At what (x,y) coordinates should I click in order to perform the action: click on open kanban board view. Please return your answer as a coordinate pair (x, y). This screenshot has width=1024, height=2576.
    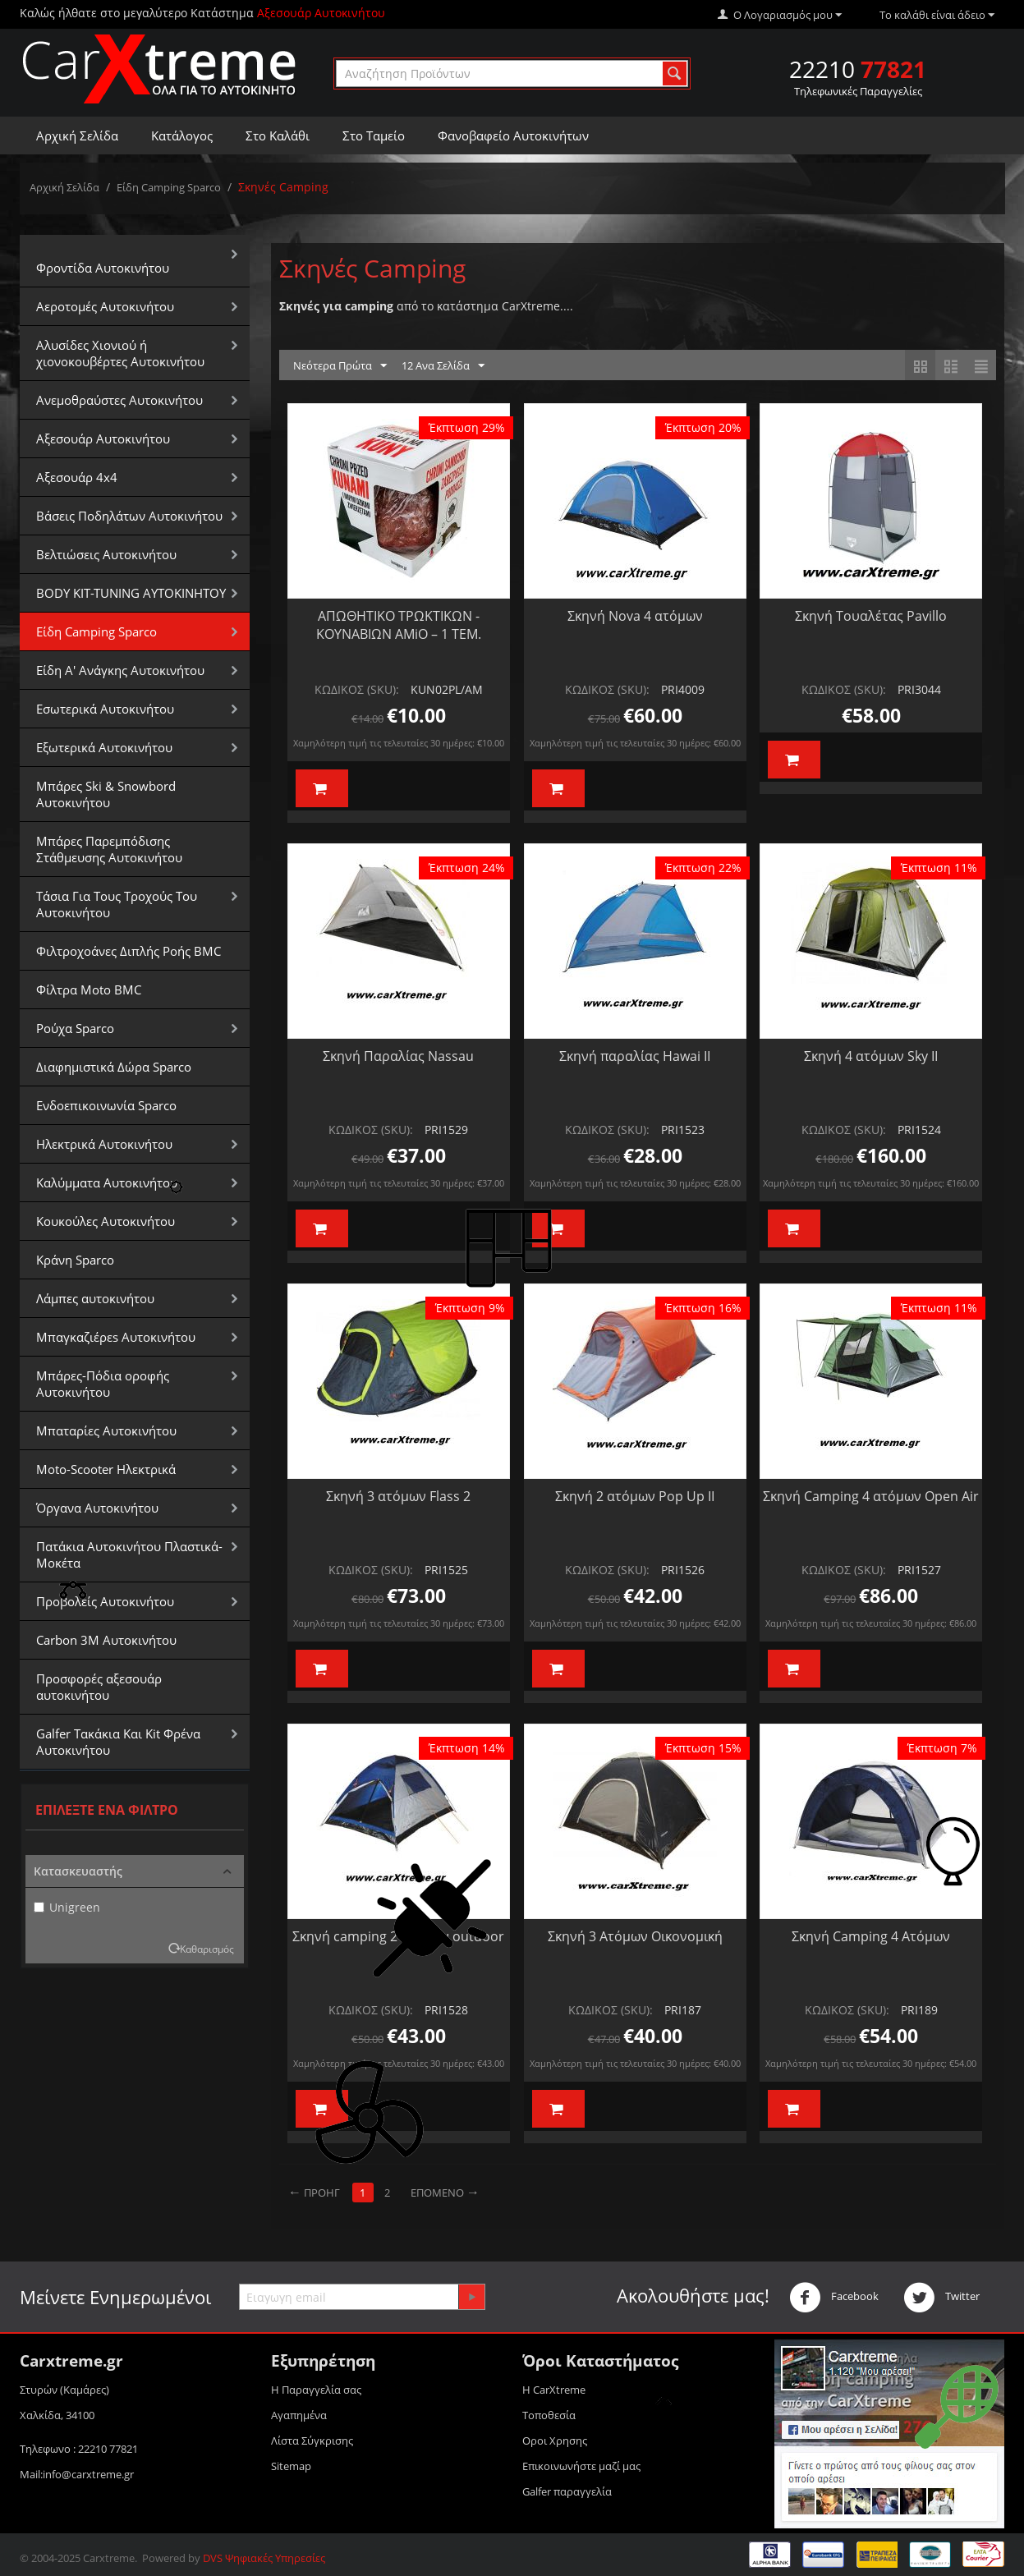
    Looking at the image, I should click on (508, 1244).